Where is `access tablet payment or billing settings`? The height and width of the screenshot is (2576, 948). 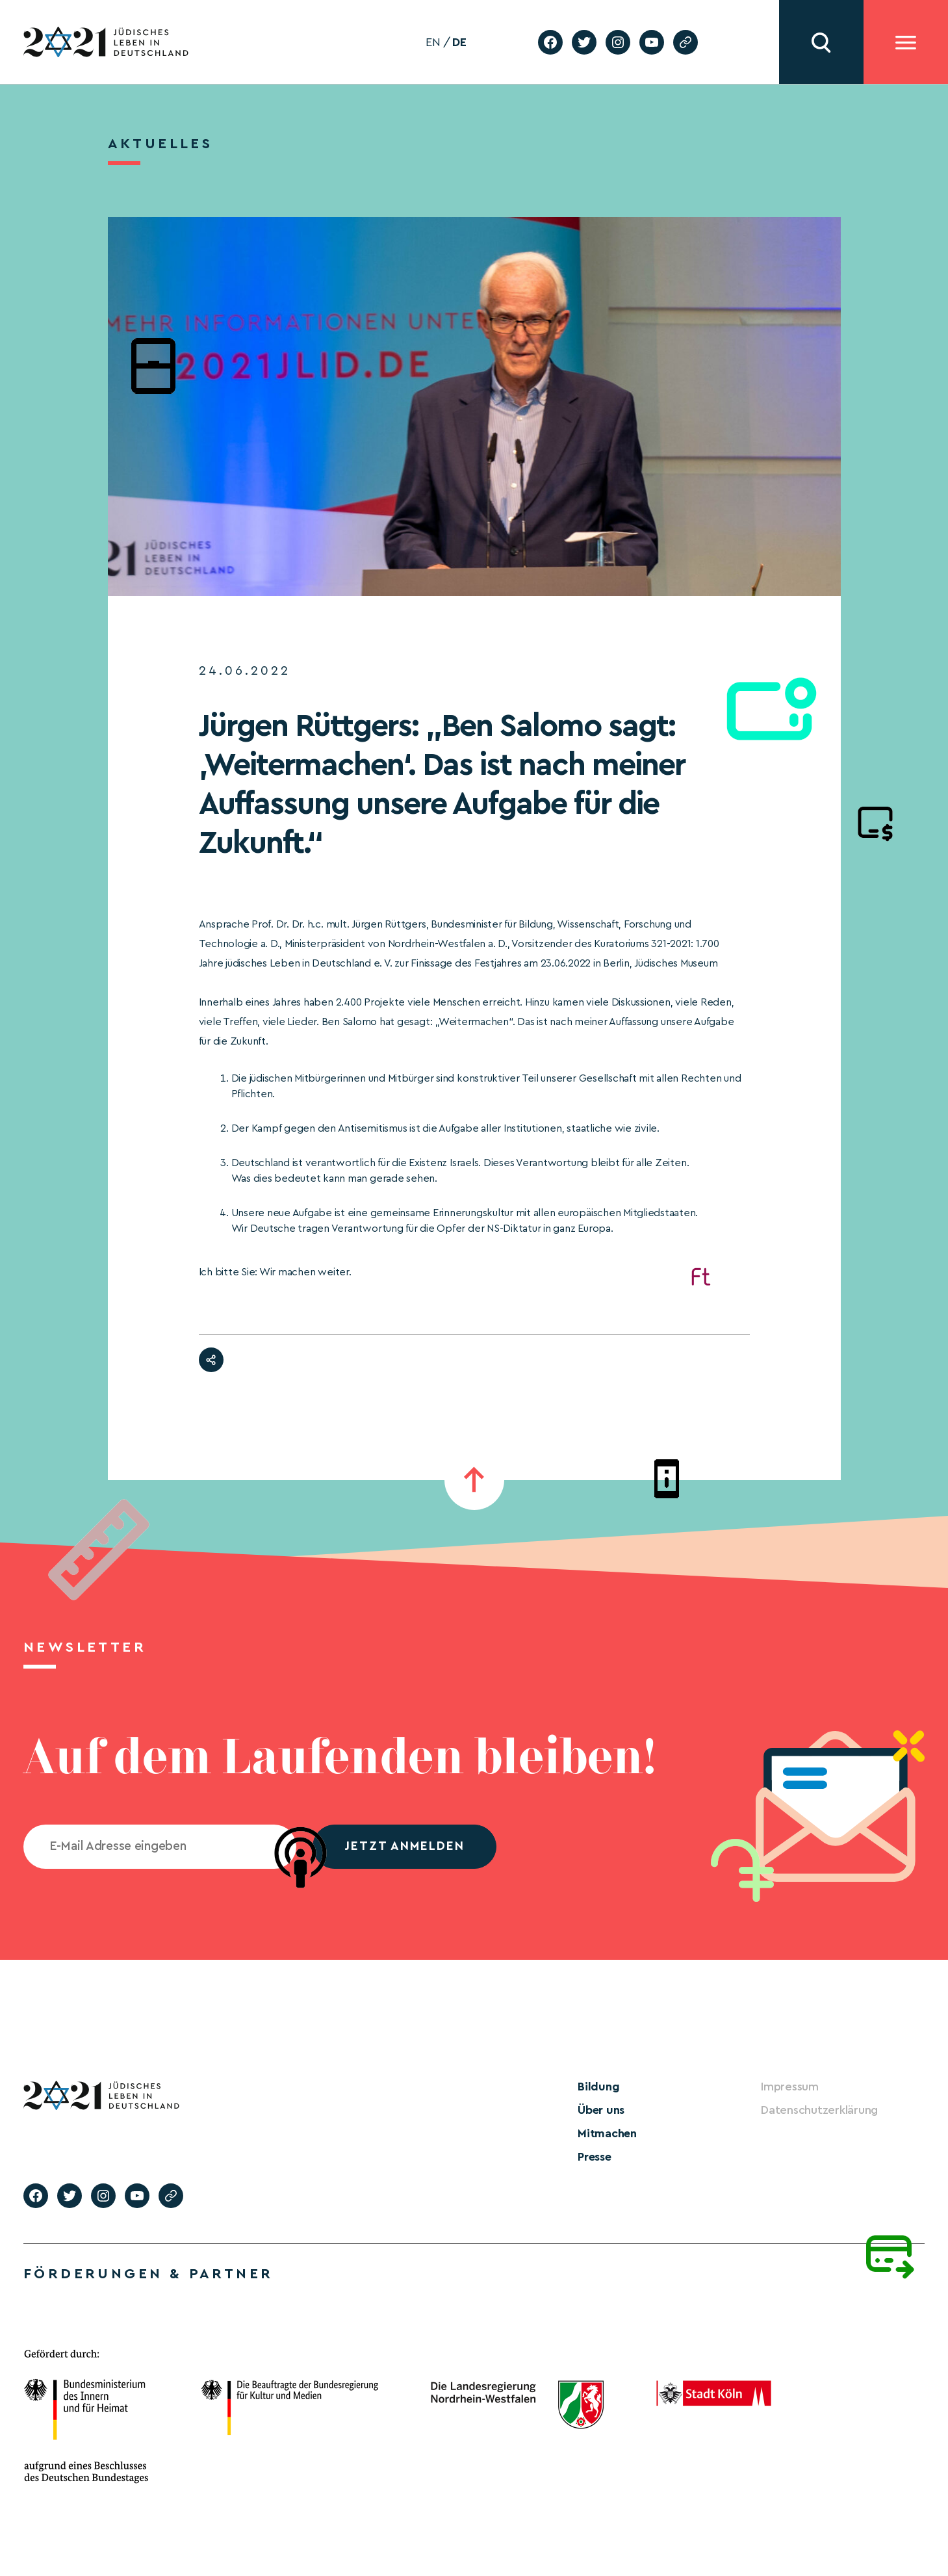 access tablet payment or billing settings is located at coordinates (875, 822).